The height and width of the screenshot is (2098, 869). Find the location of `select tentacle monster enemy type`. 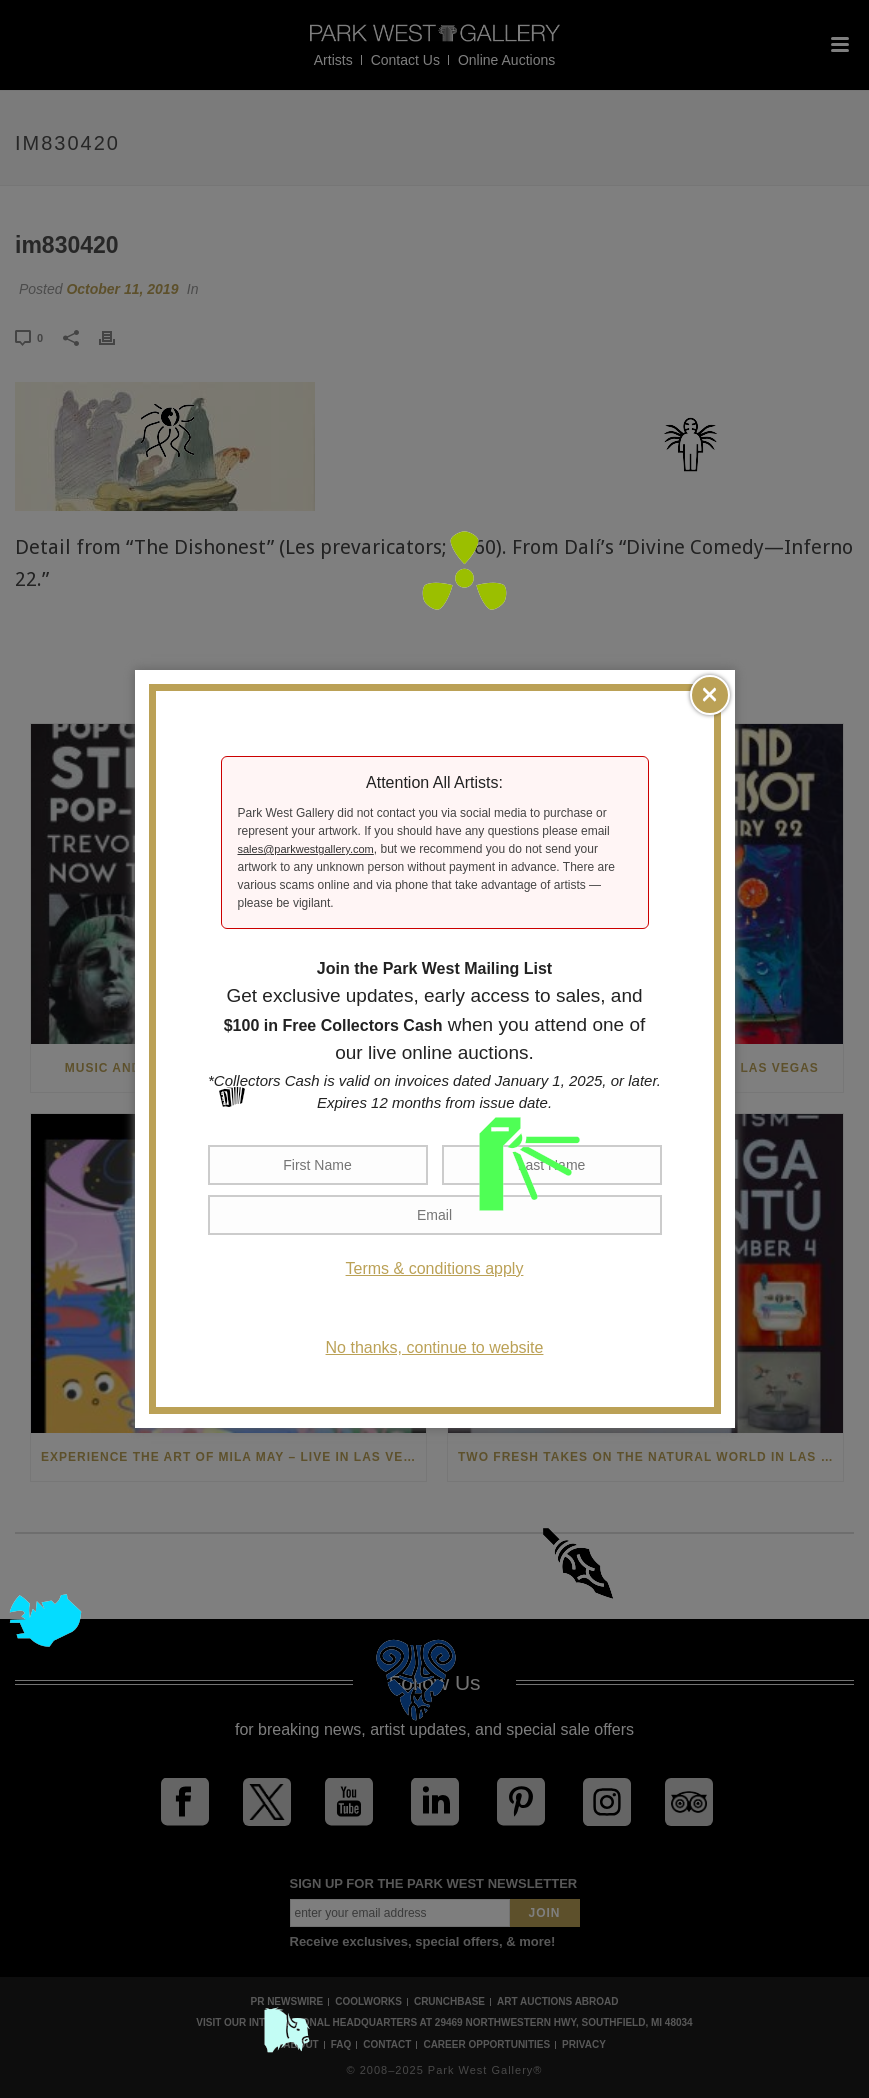

select tentacle monster enemy type is located at coordinates (167, 430).